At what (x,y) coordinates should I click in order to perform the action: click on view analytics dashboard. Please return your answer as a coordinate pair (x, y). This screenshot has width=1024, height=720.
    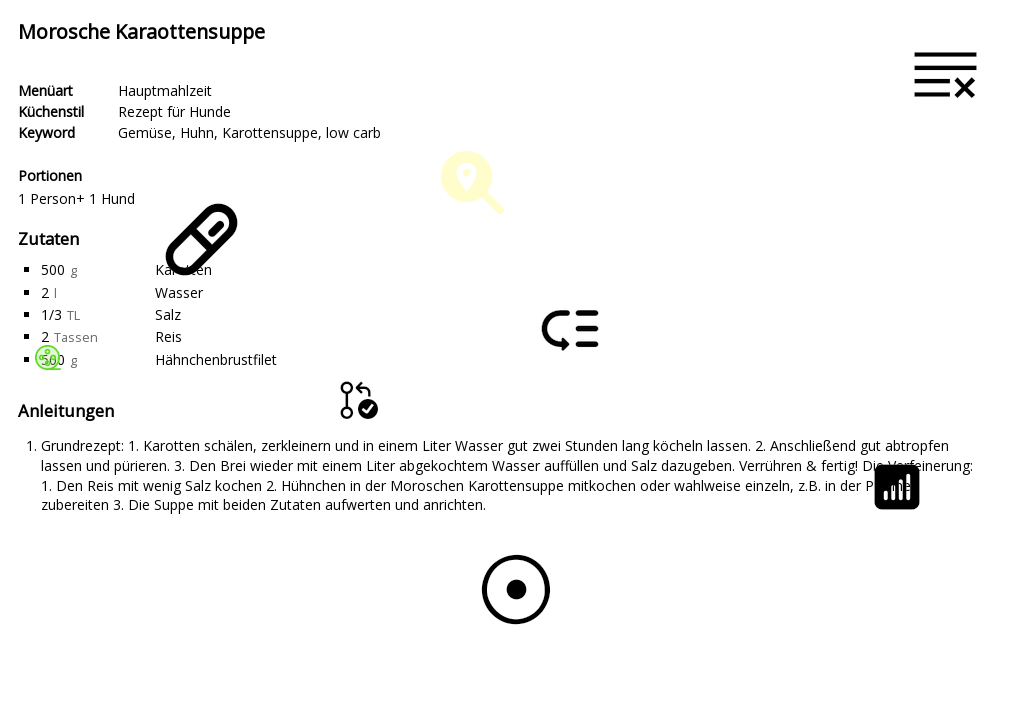
    Looking at the image, I should click on (897, 487).